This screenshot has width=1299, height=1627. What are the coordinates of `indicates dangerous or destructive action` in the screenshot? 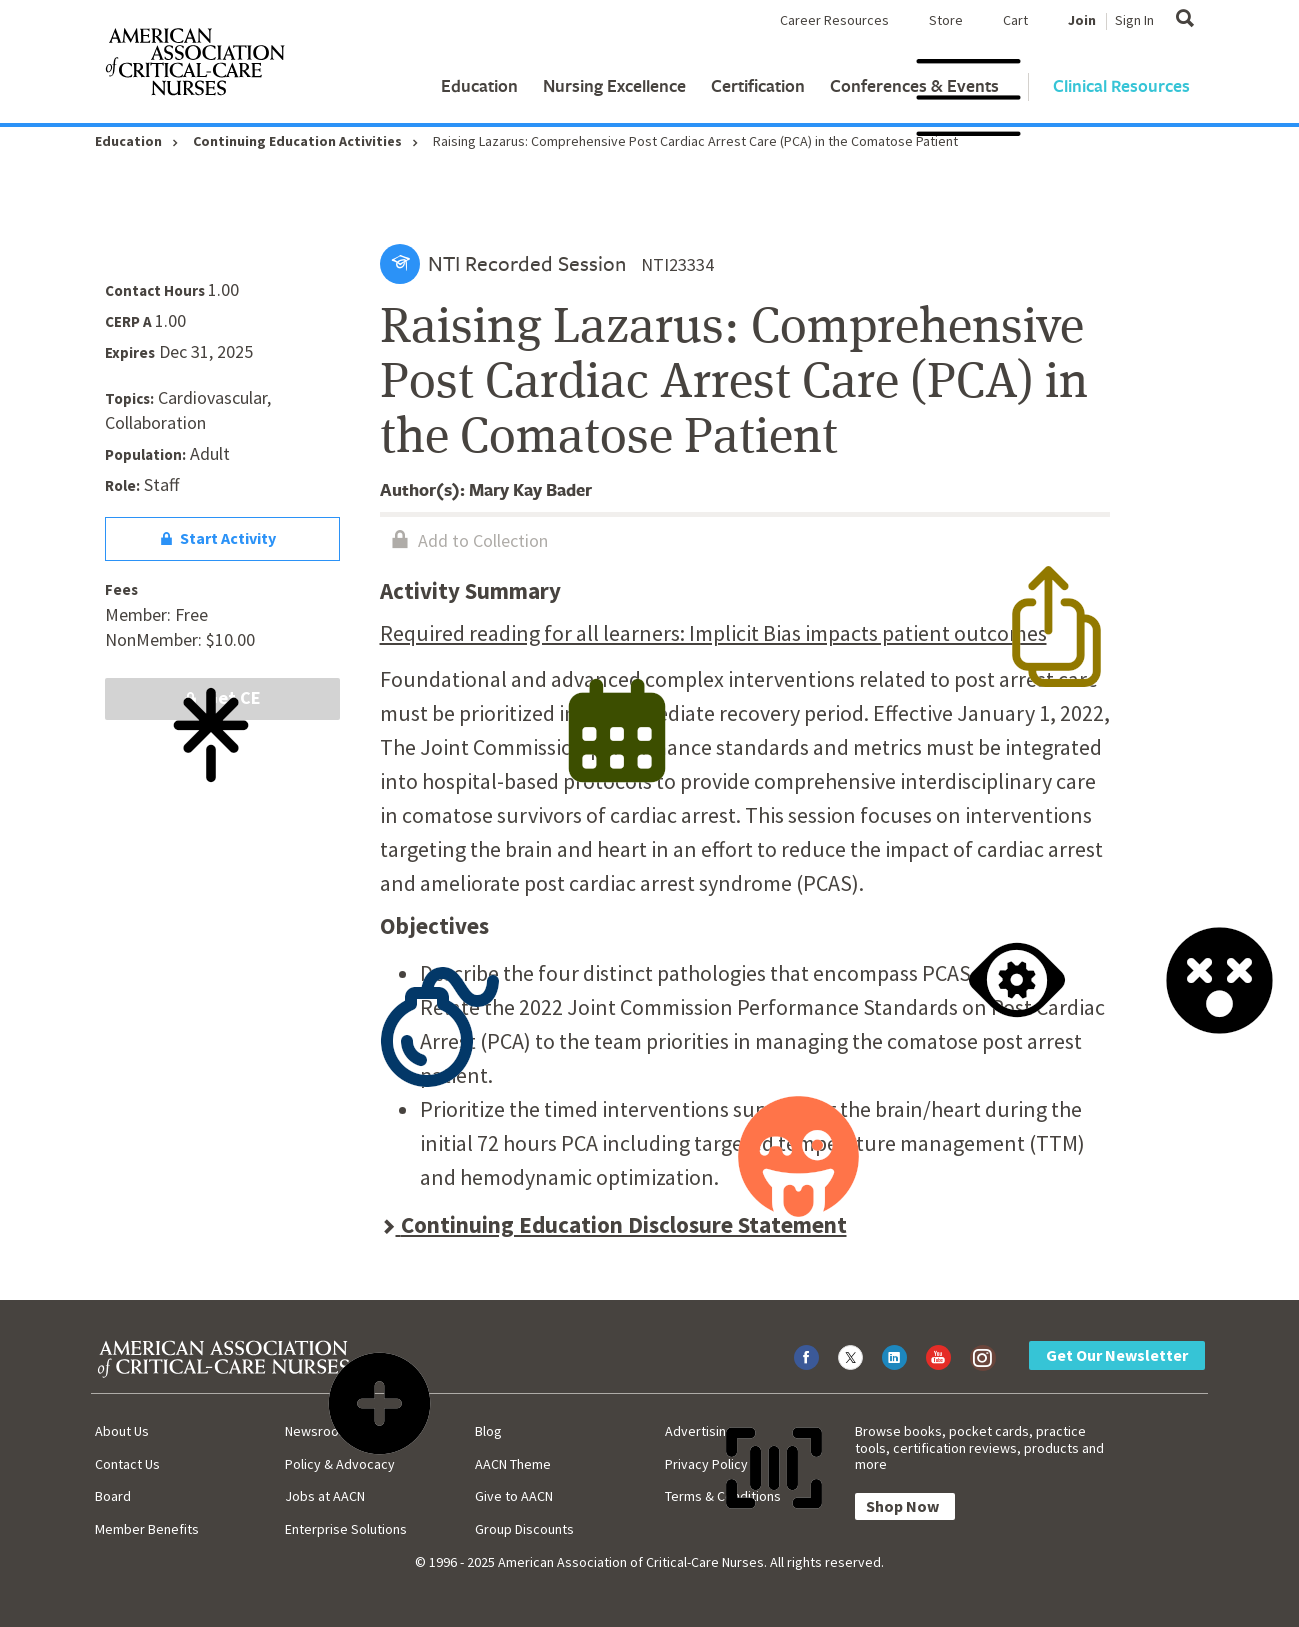 It's located at (435, 1025).